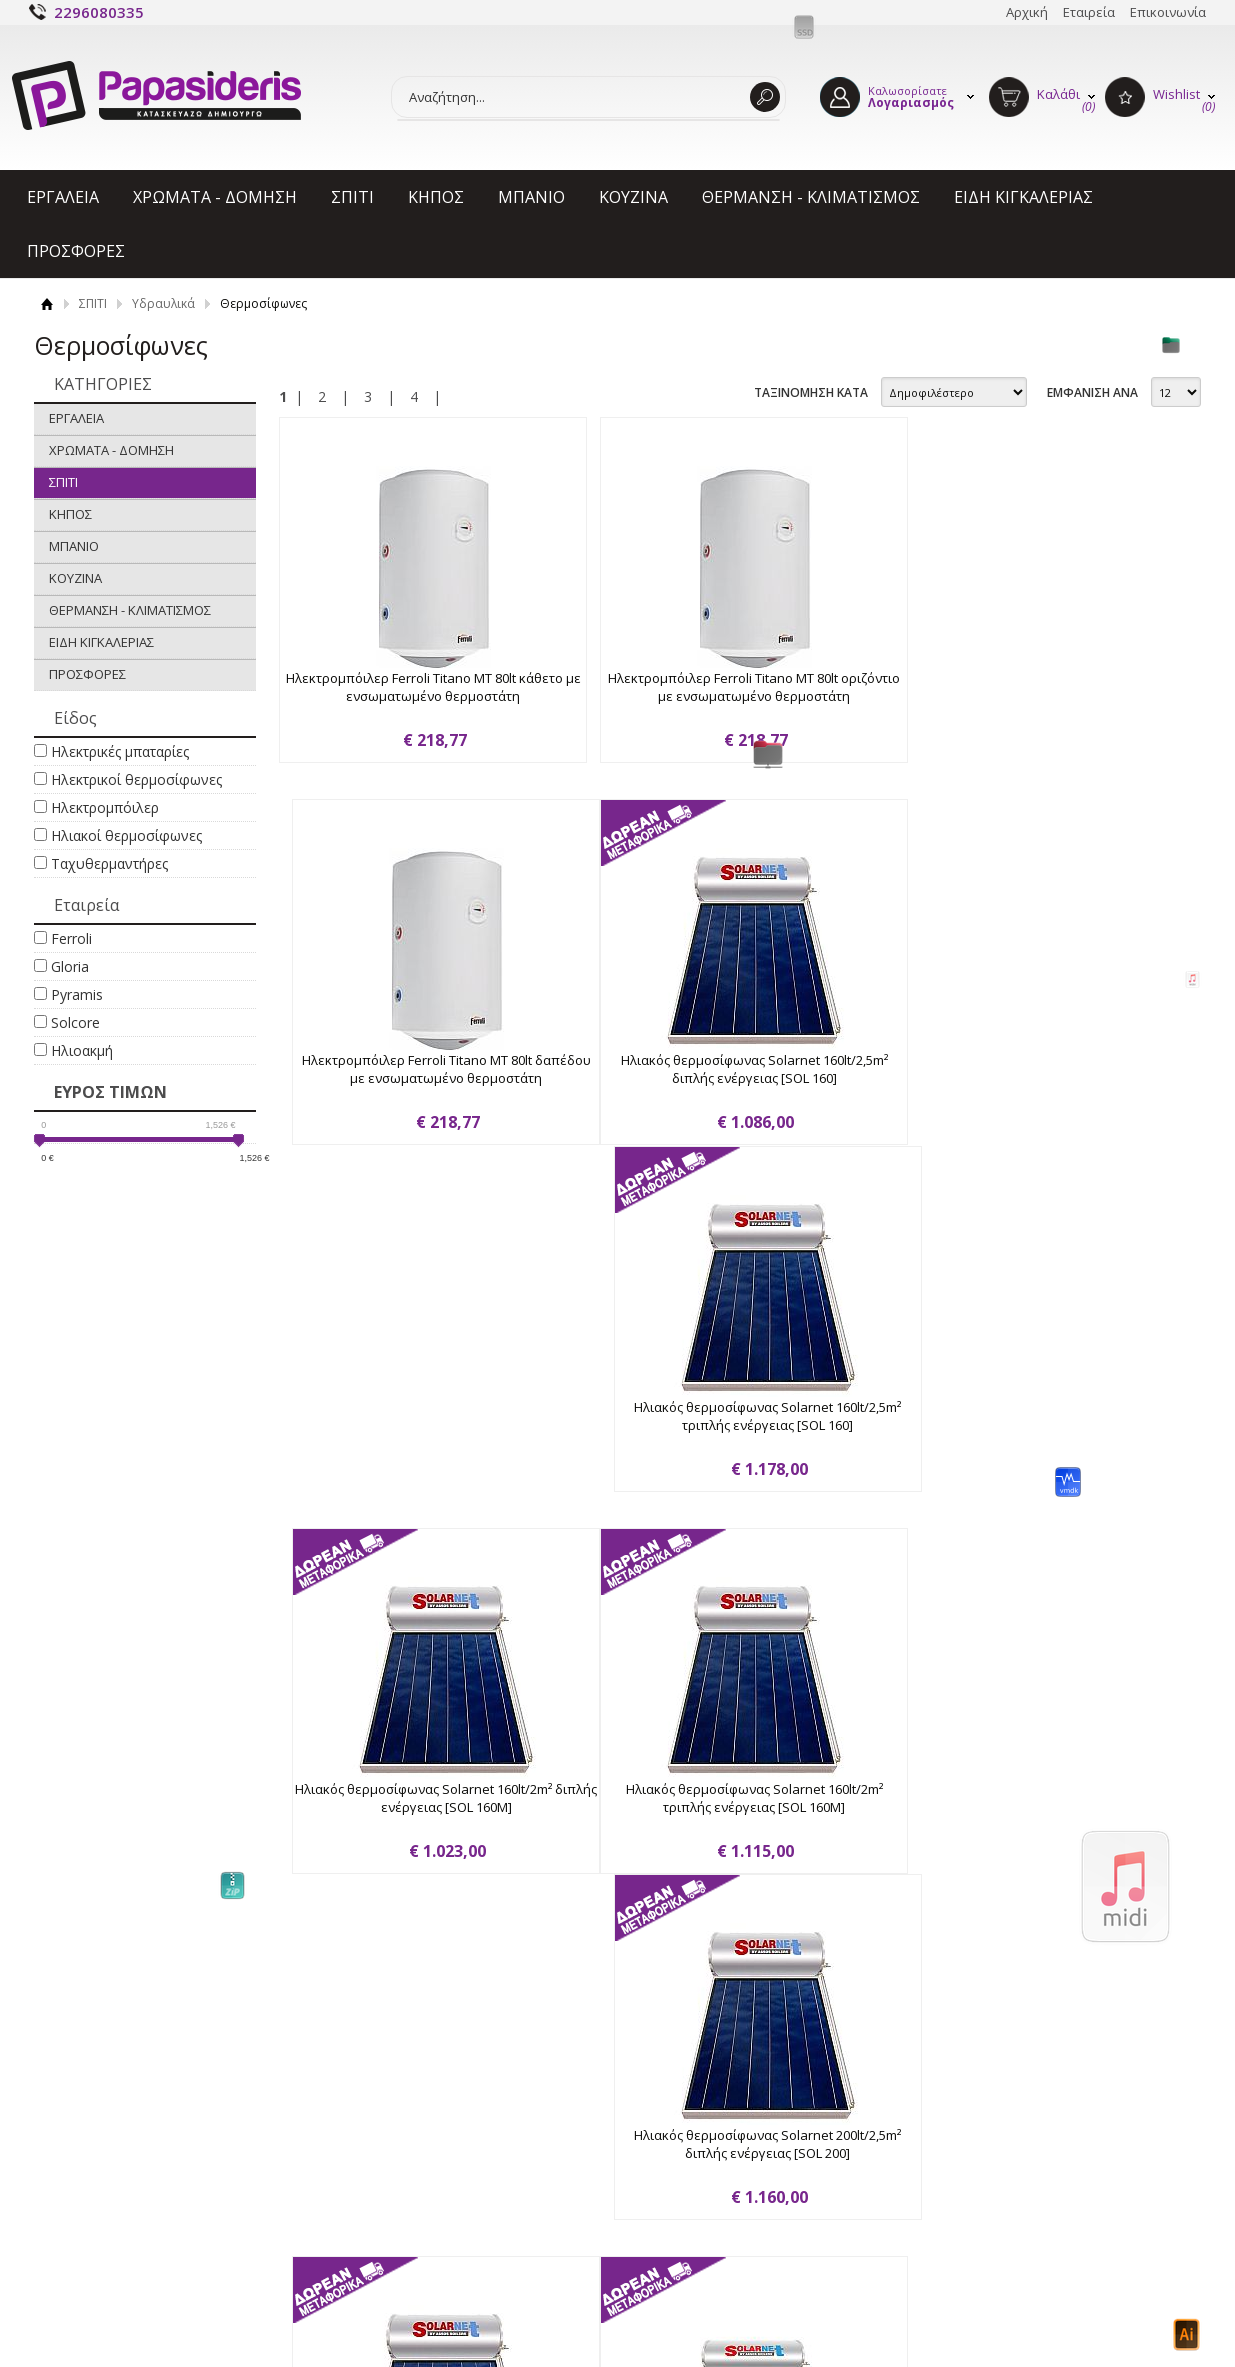 The height and width of the screenshot is (2367, 1235). Describe the element at coordinates (1125, 1886) in the screenshot. I see `a midi audio file` at that location.